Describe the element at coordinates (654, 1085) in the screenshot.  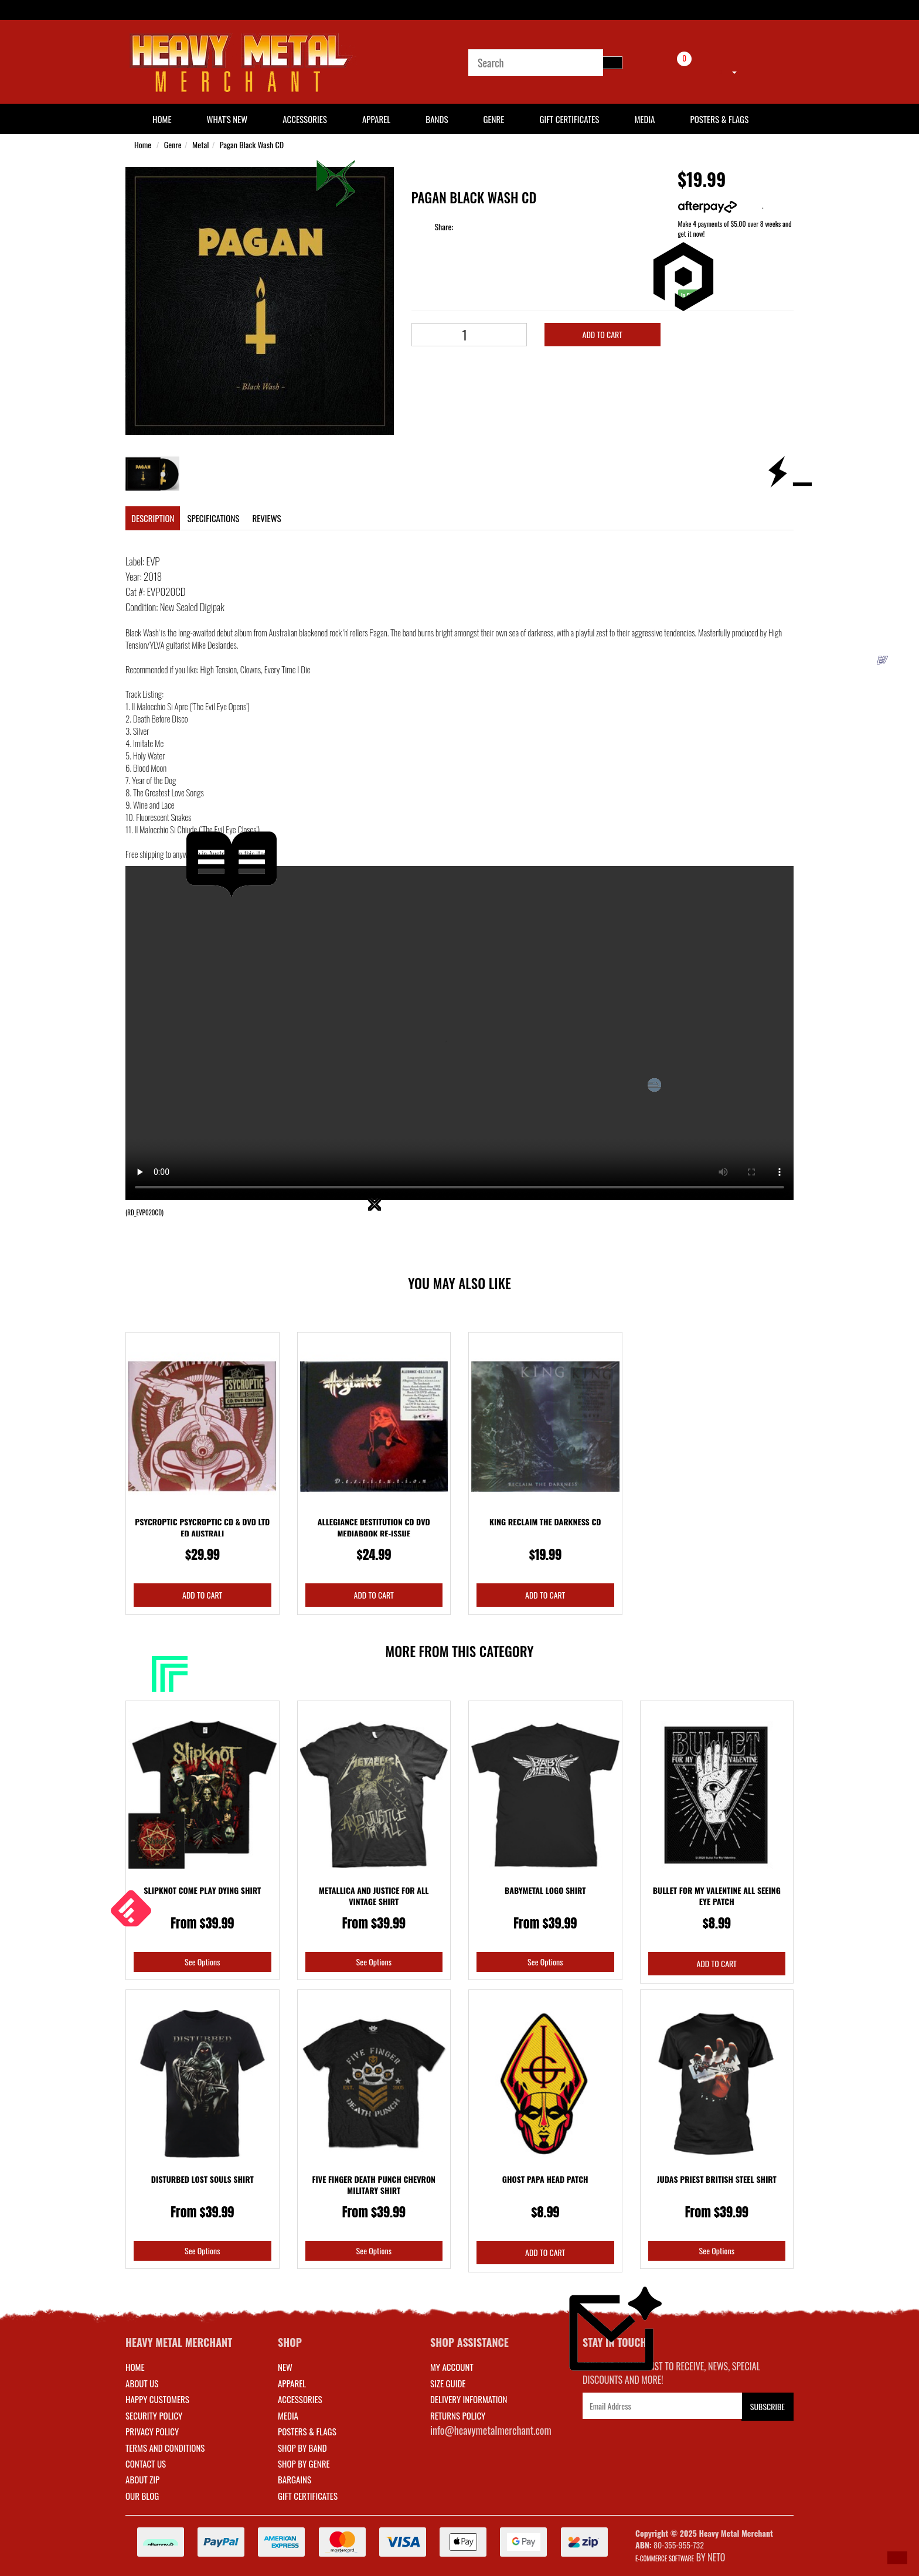
I see `railway app logo` at that location.